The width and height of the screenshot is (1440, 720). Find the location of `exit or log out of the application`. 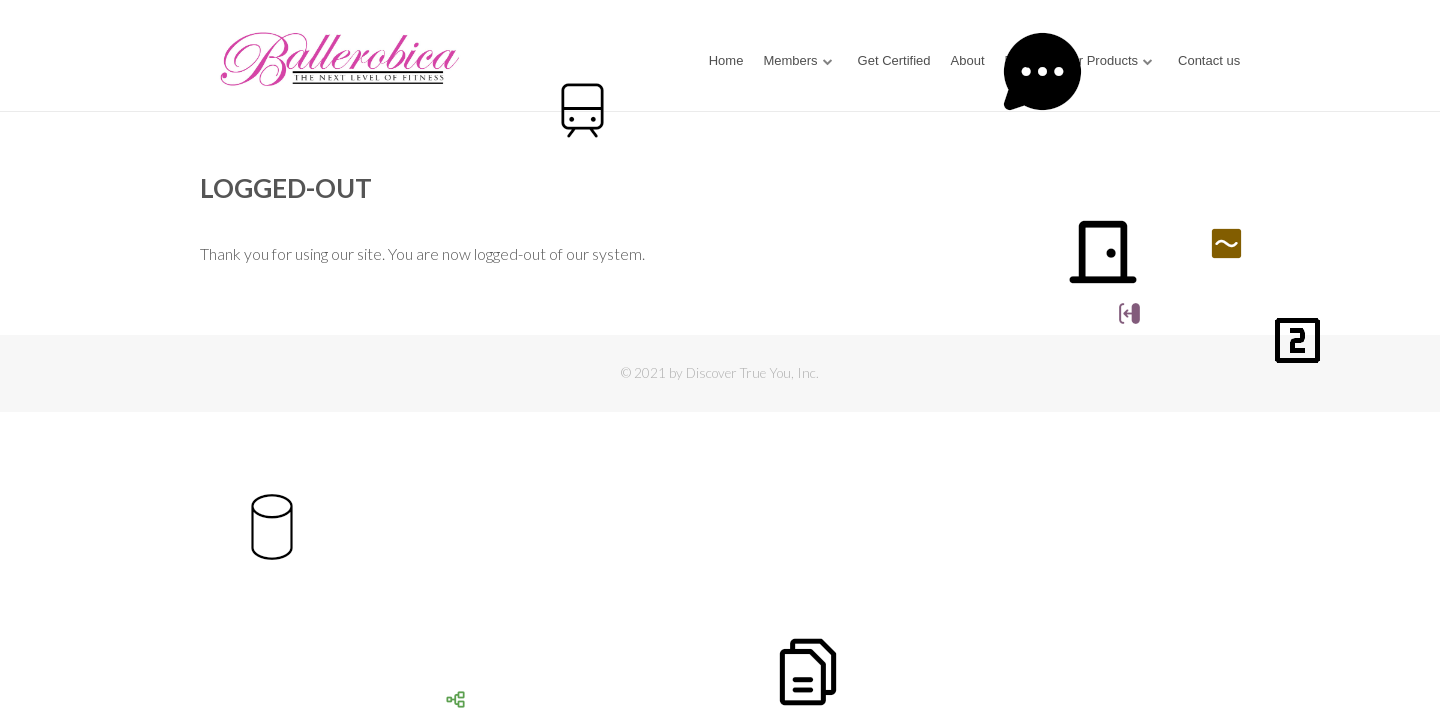

exit or log out of the application is located at coordinates (1103, 252).